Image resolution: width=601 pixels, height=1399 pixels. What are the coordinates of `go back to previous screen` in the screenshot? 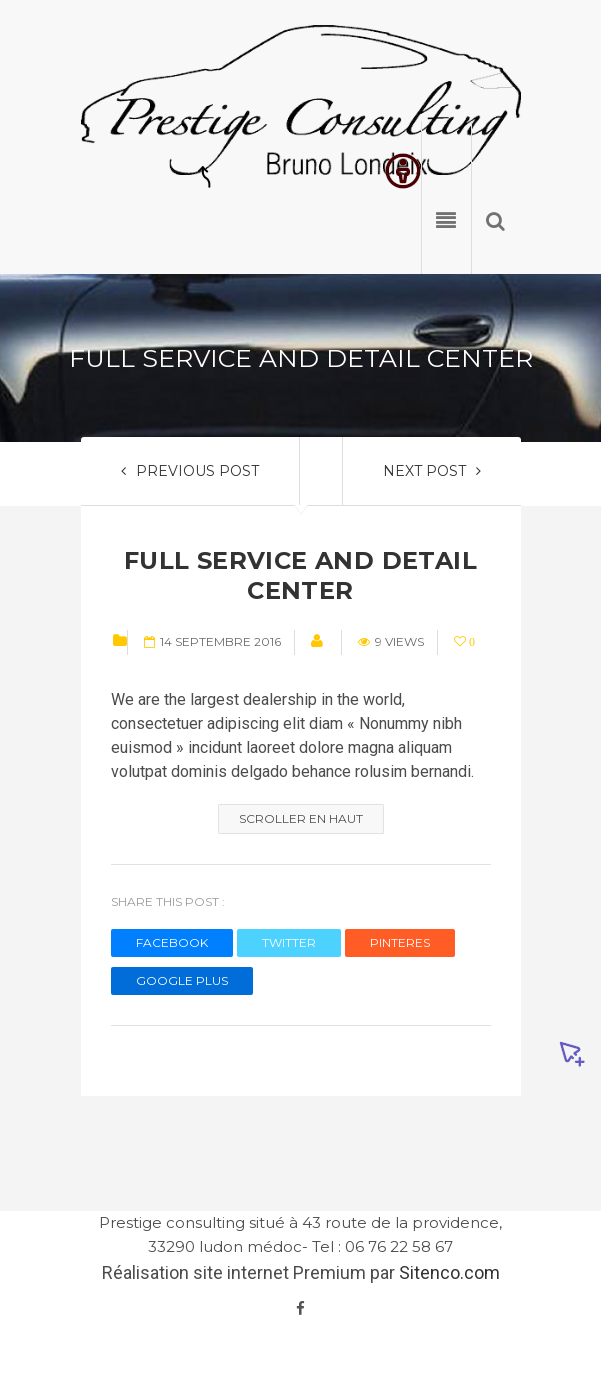 It's located at (205, 177).